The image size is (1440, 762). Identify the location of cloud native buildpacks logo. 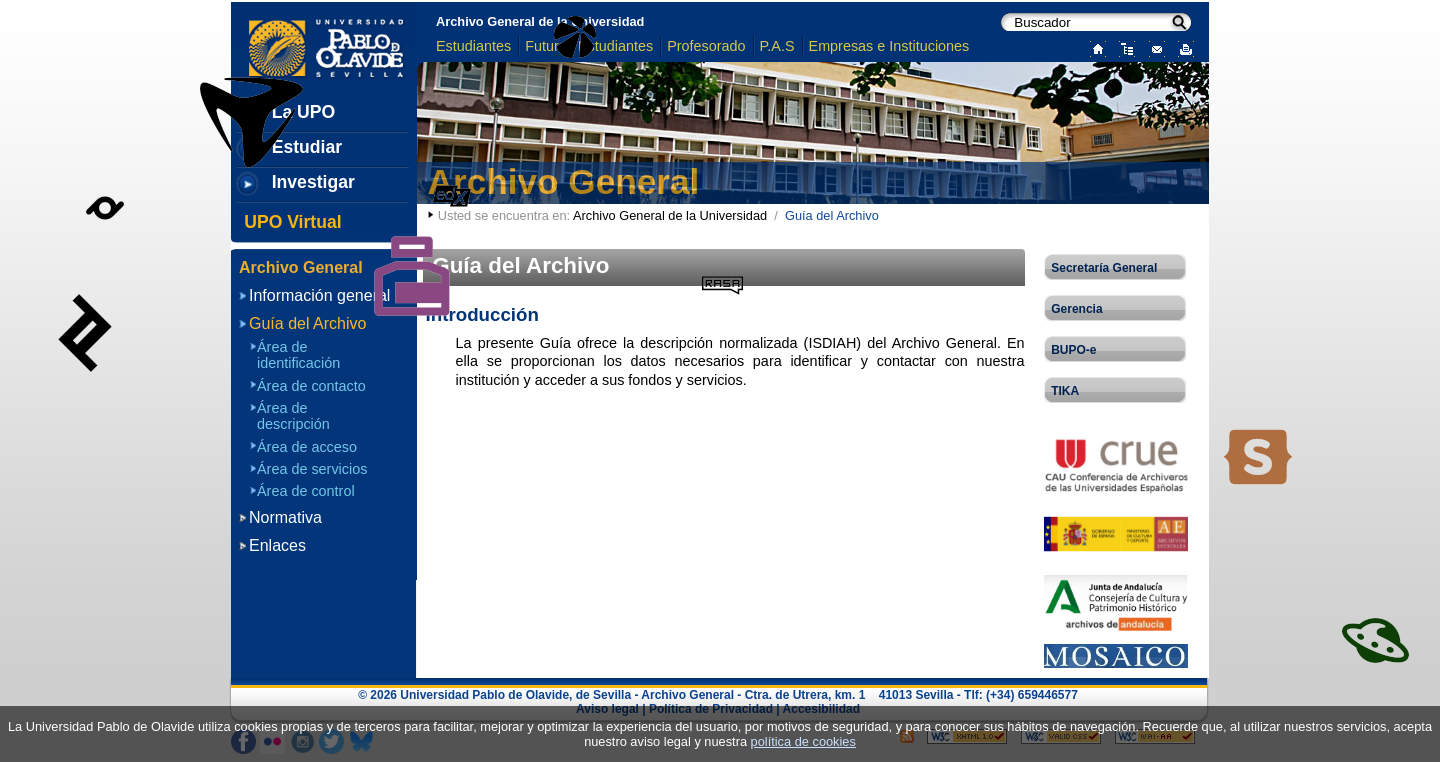
(575, 37).